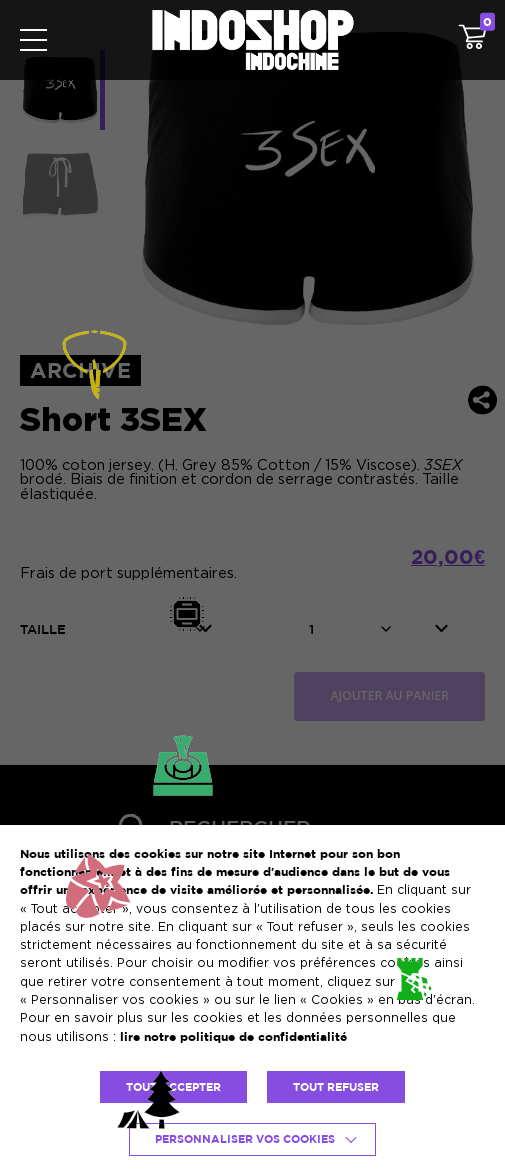 The image size is (505, 1176). What do you see at coordinates (148, 1099) in the screenshot?
I see `set up camp in a forest area` at bounding box center [148, 1099].